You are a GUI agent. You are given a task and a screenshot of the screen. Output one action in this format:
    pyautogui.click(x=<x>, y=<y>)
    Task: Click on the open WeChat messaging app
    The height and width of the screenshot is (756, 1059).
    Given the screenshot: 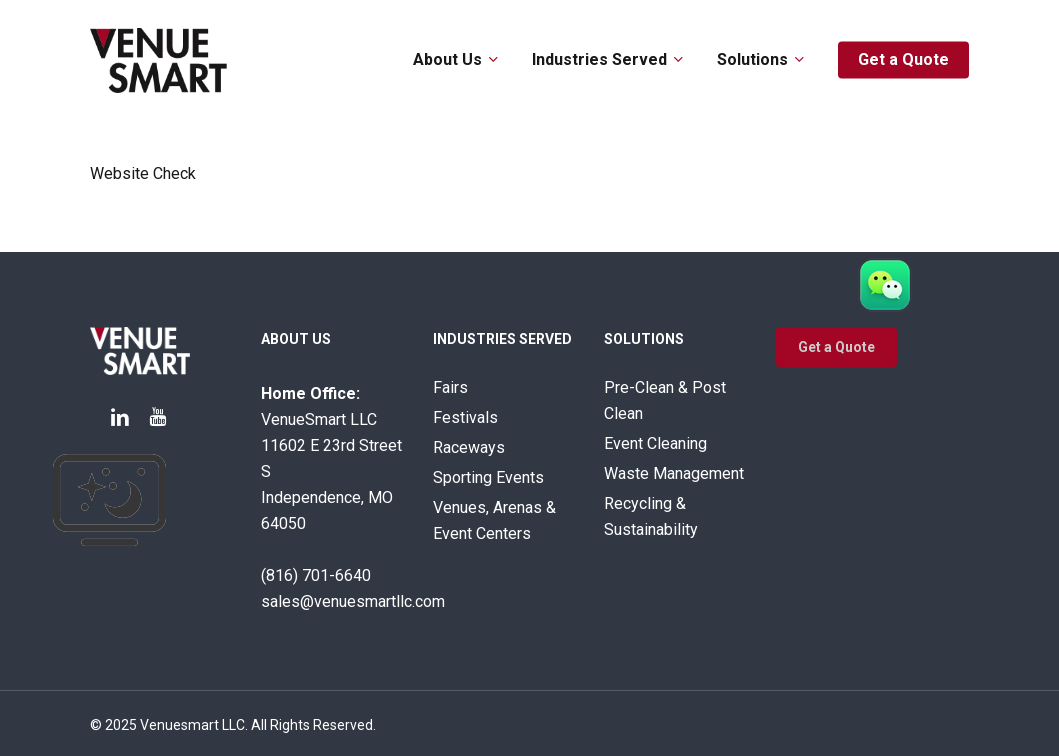 What is the action you would take?
    pyautogui.click(x=885, y=285)
    